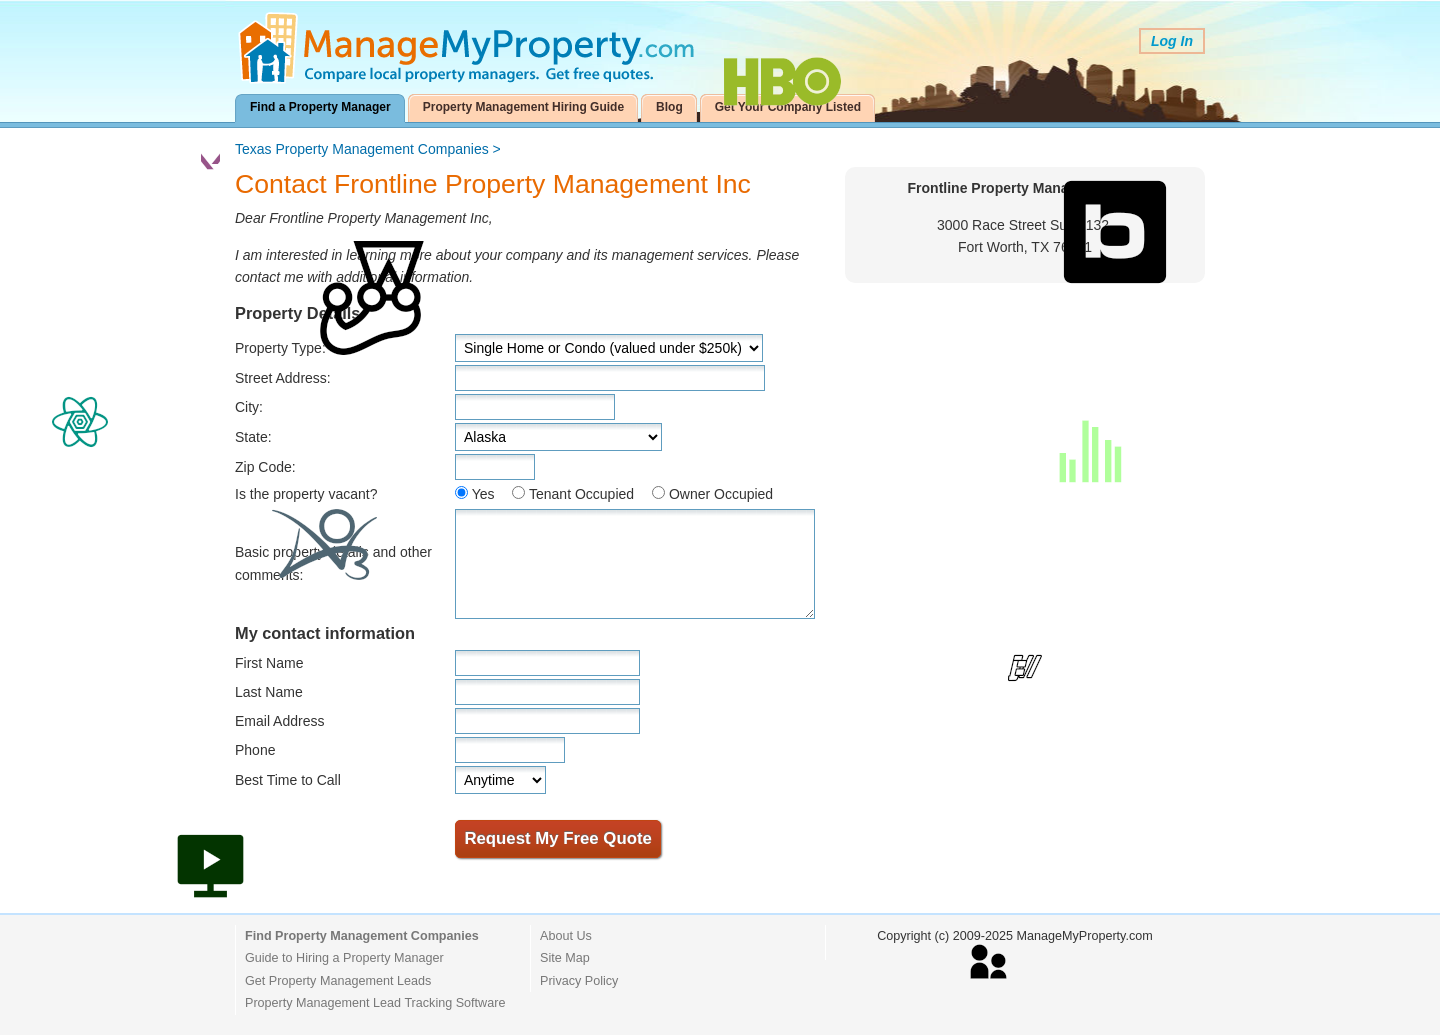 This screenshot has height=1035, width=1440. I want to click on jest testing framework logo, so click(372, 298).